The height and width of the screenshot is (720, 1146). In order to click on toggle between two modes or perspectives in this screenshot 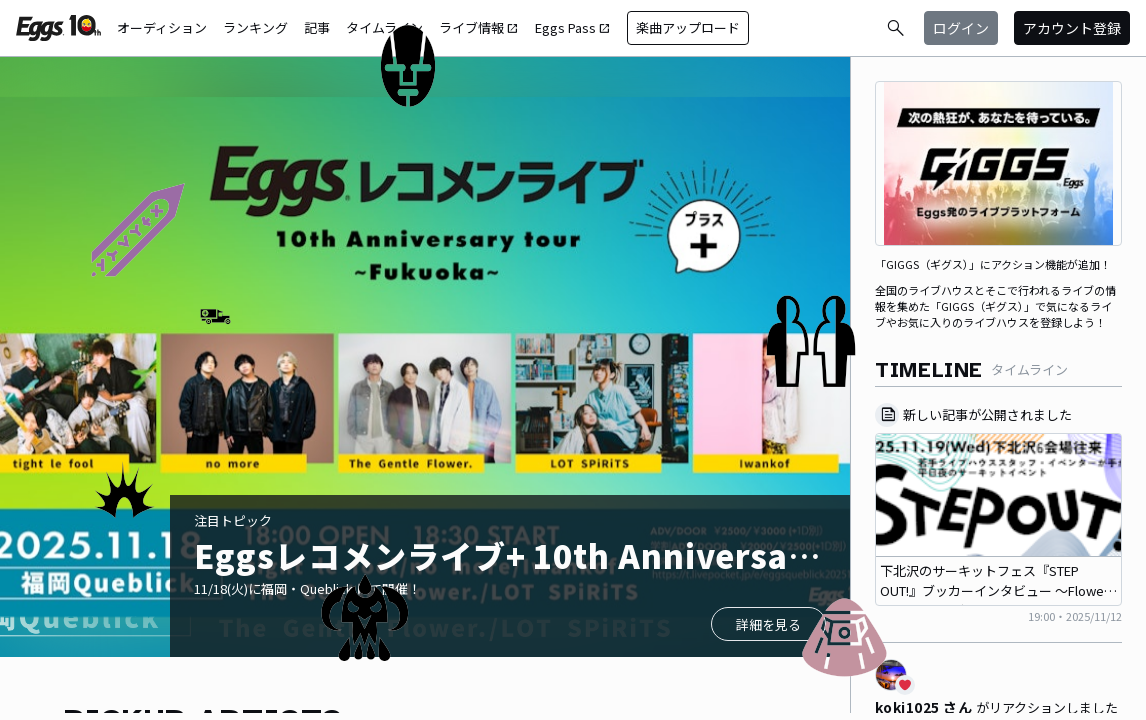, I will do `click(810, 340)`.